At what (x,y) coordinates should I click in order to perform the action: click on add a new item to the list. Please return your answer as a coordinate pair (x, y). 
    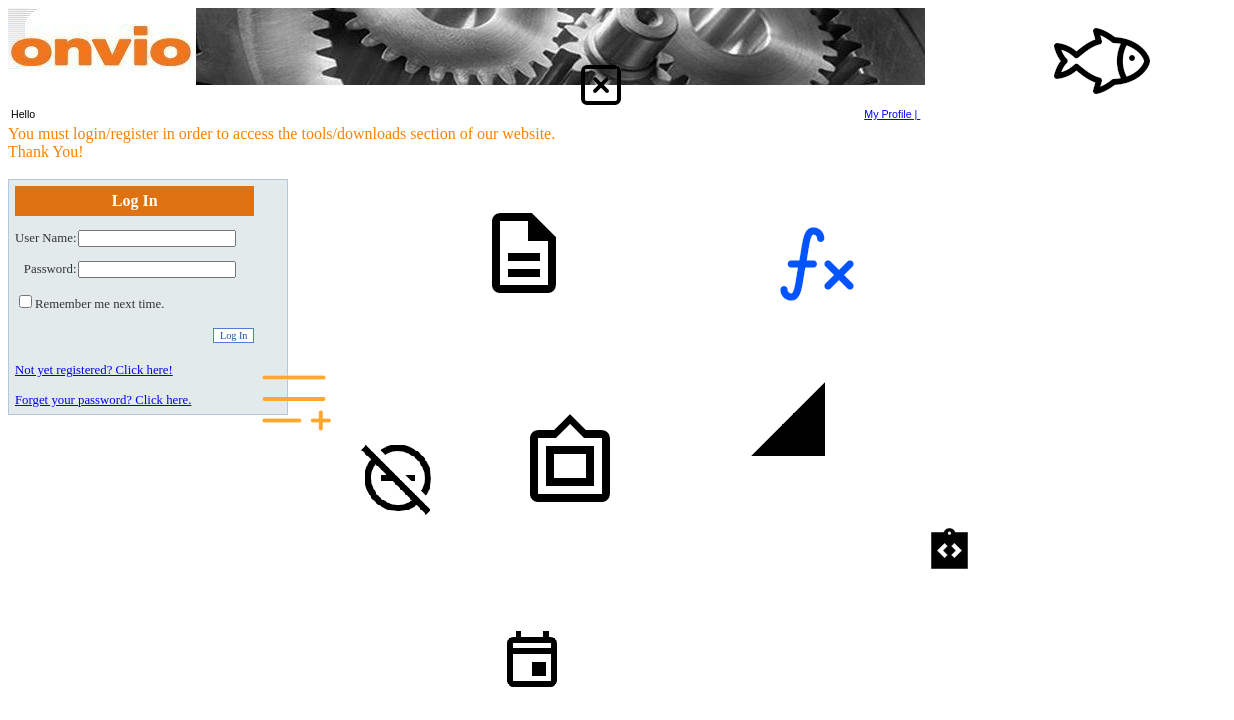
    Looking at the image, I should click on (294, 399).